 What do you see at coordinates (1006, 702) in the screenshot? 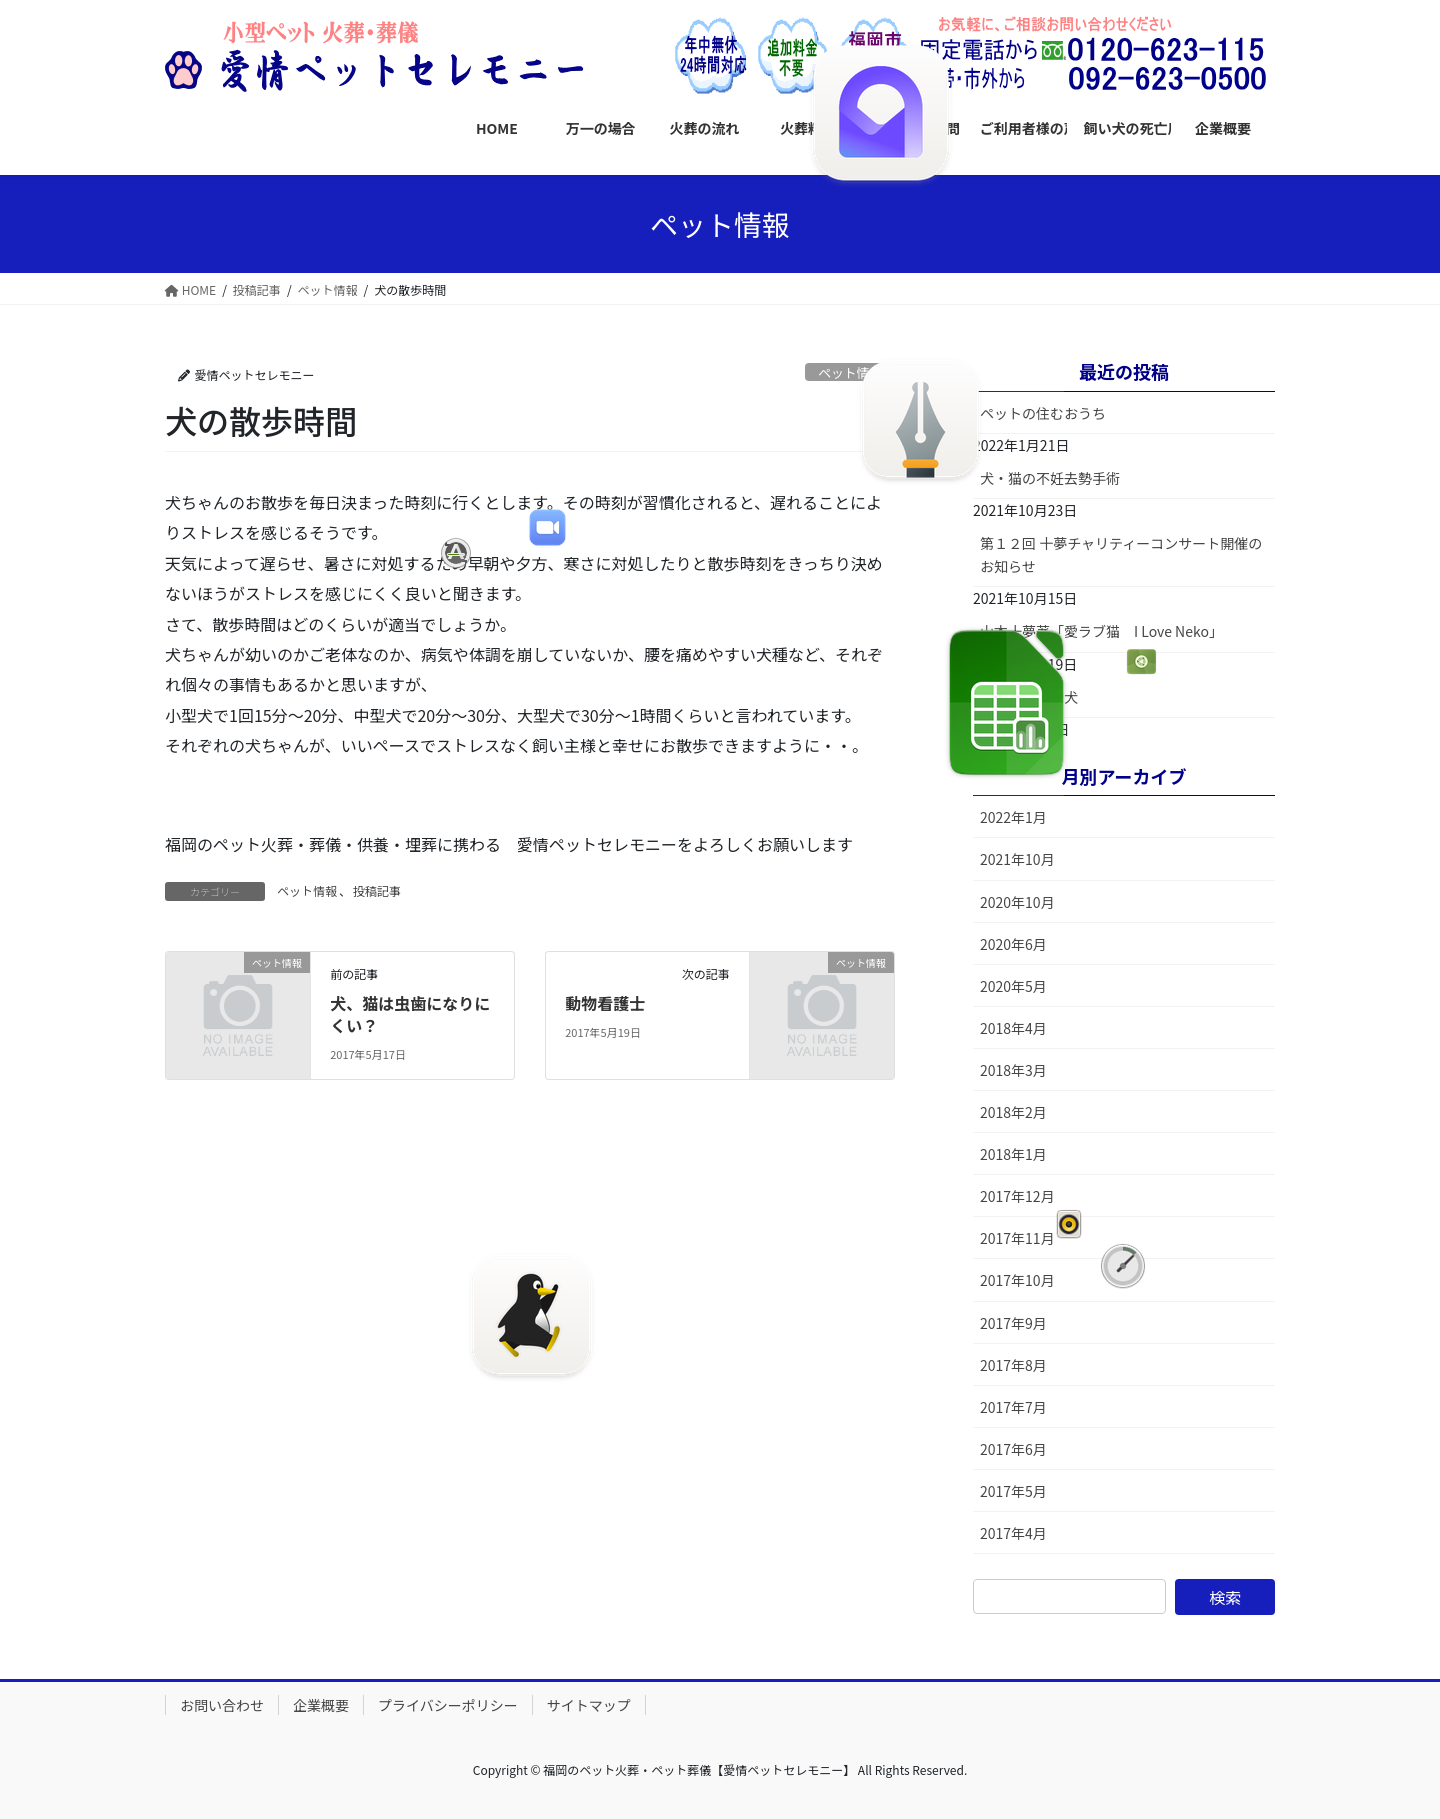
I see `open LibreOffice Calc spreadsheet application` at bounding box center [1006, 702].